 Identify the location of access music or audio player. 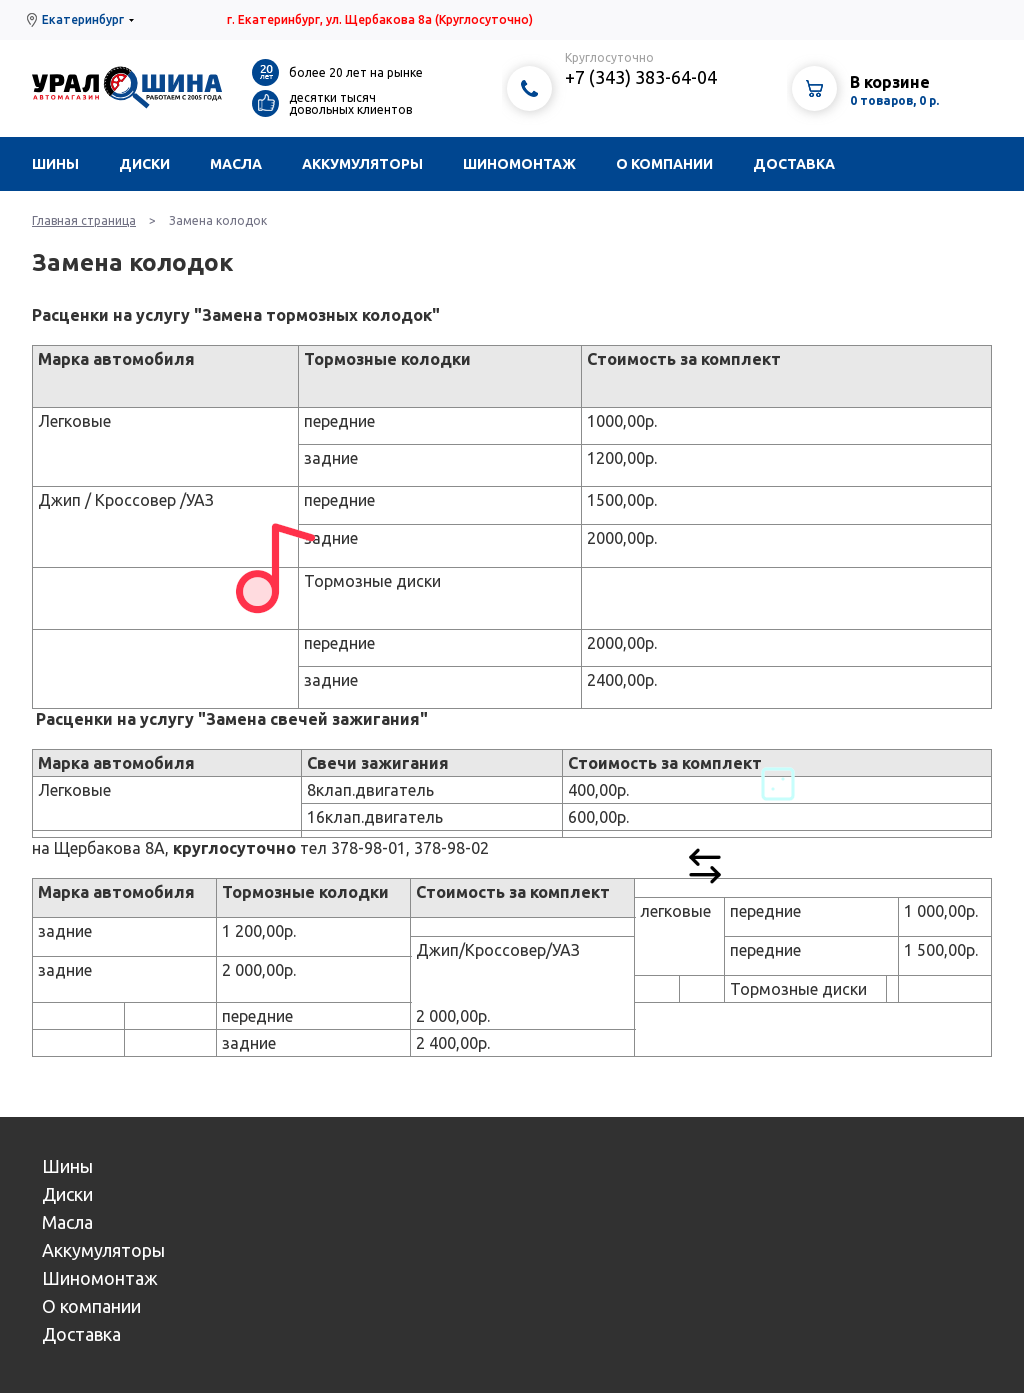
(275, 566).